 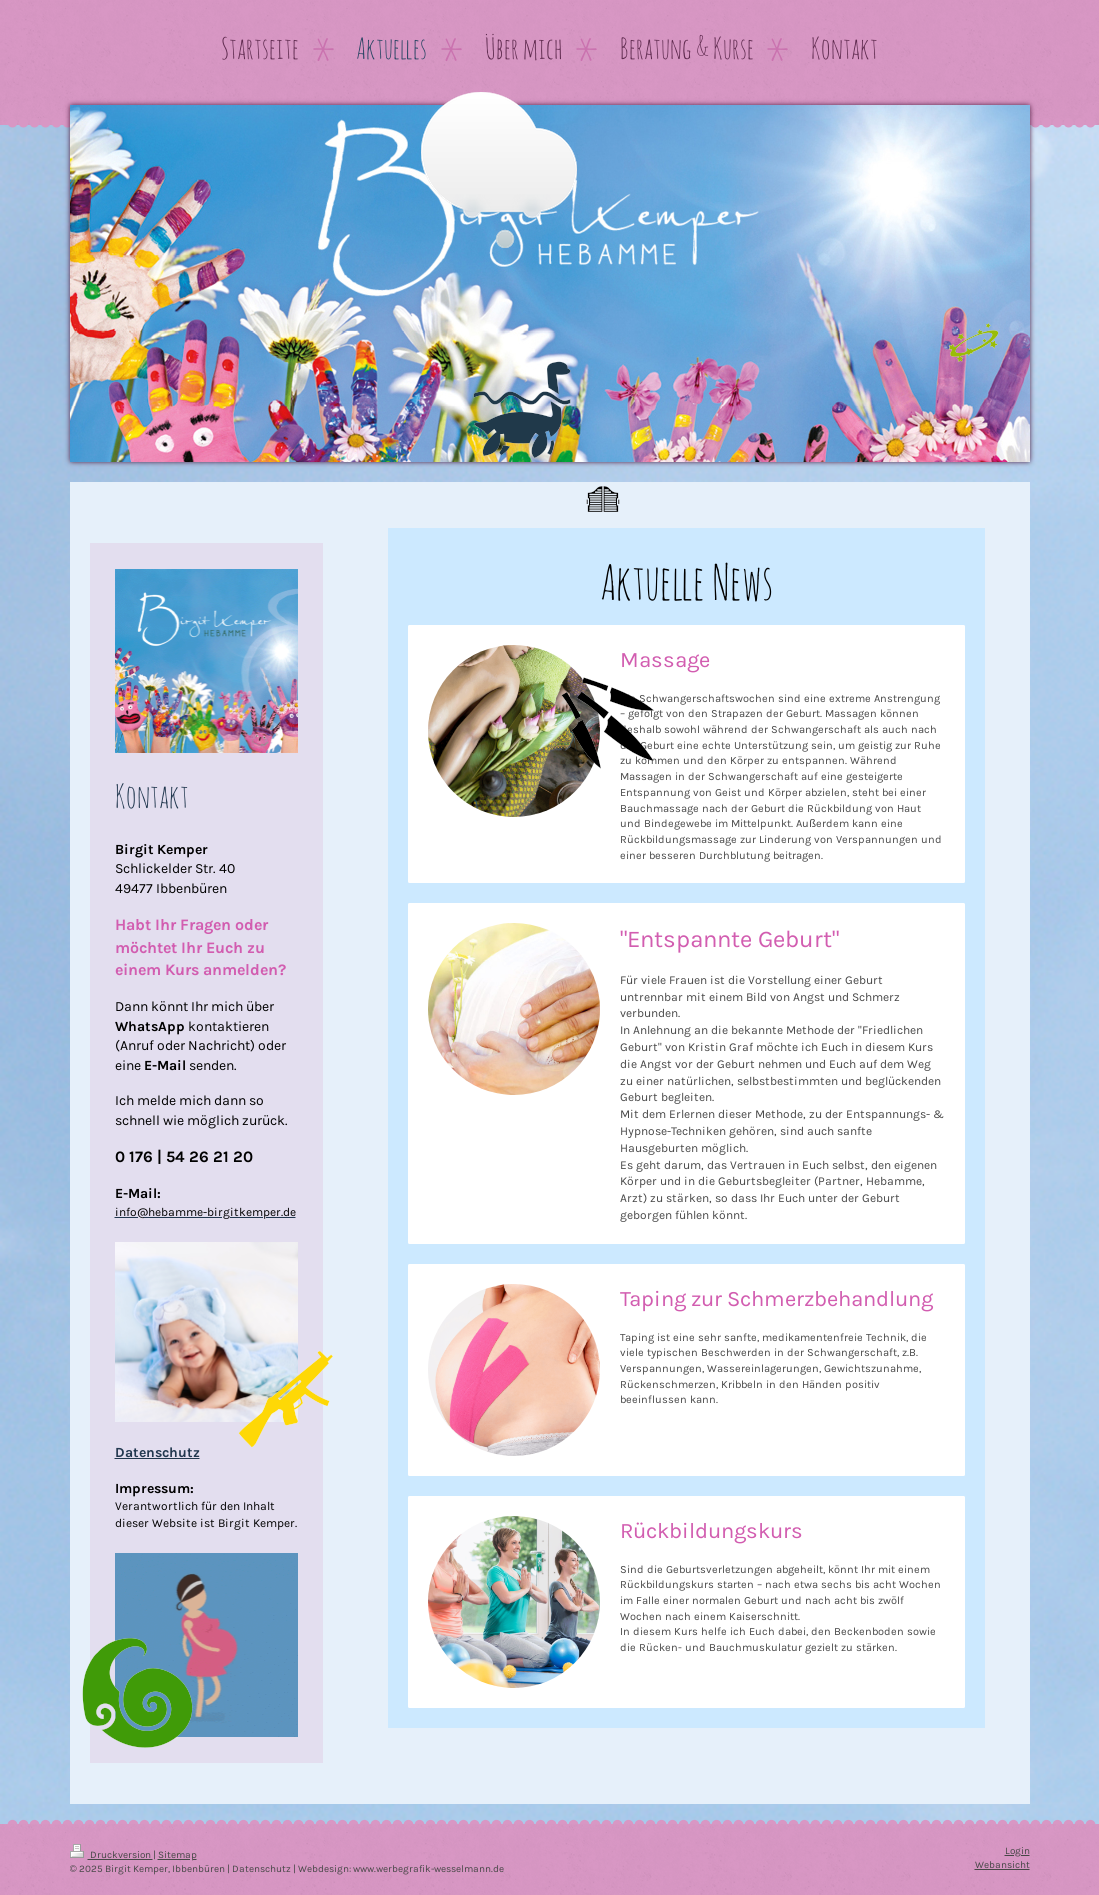 I want to click on enter a western-themed game area or saloon, so click(x=603, y=499).